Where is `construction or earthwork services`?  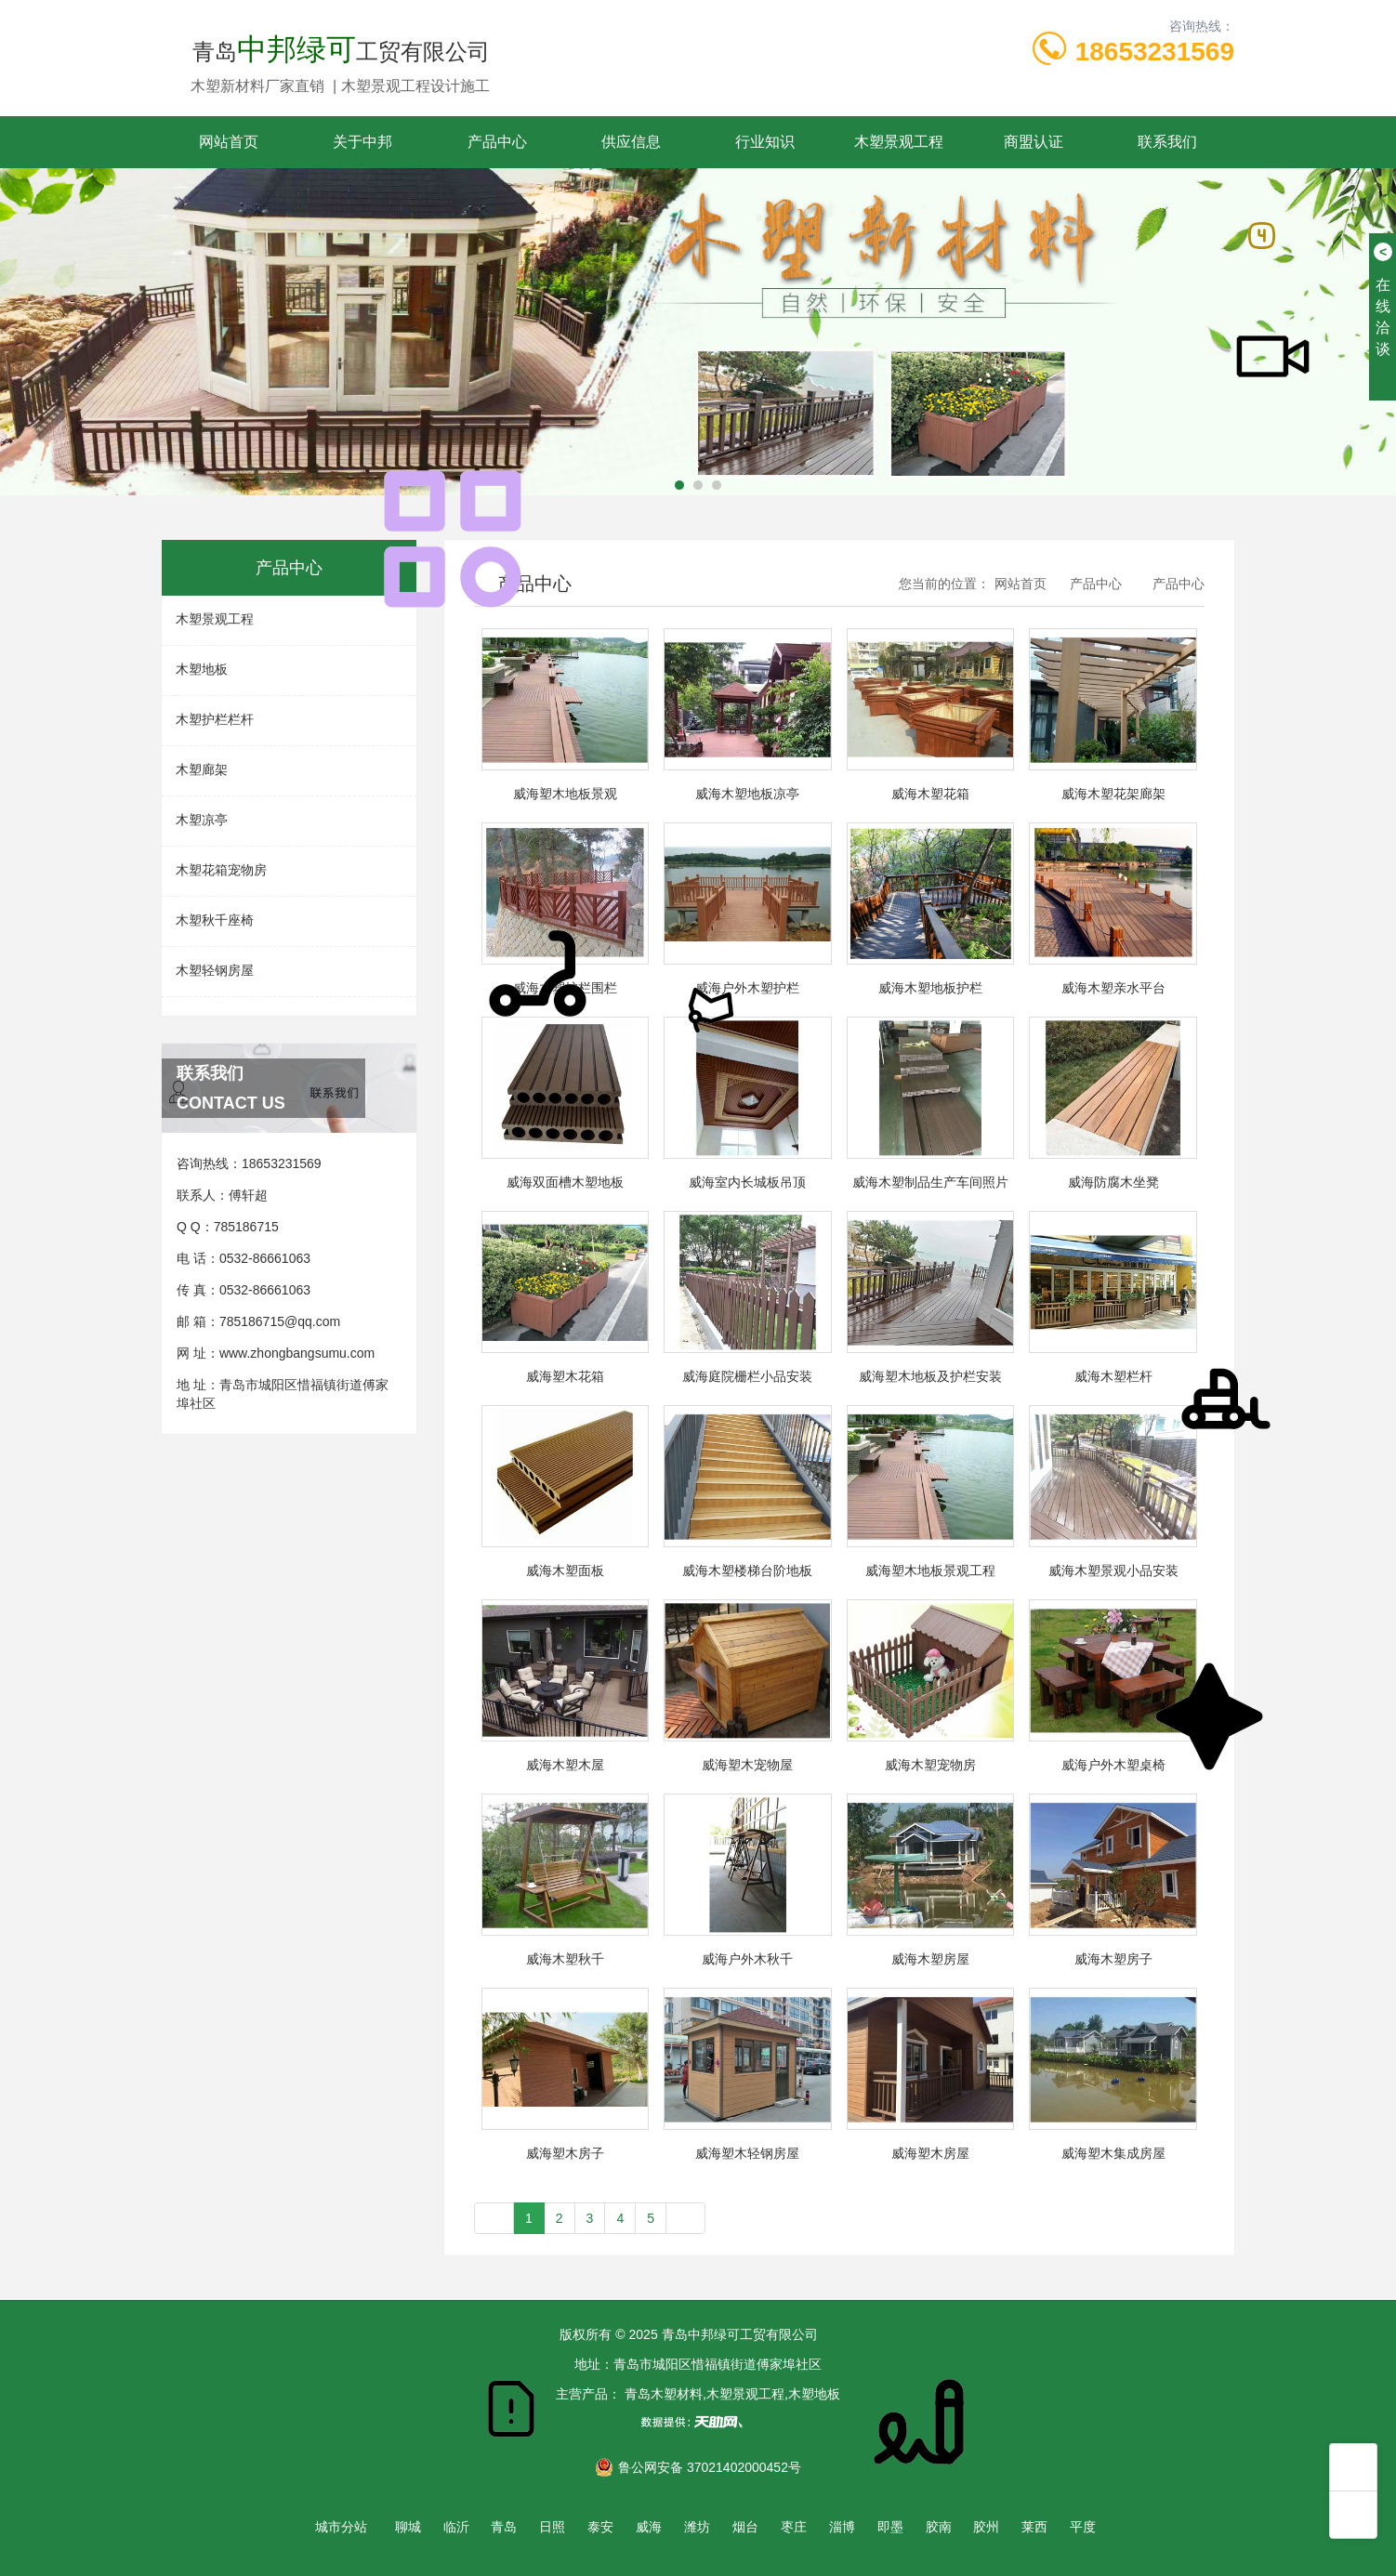
construction or earthwork services is located at coordinates (1226, 1397).